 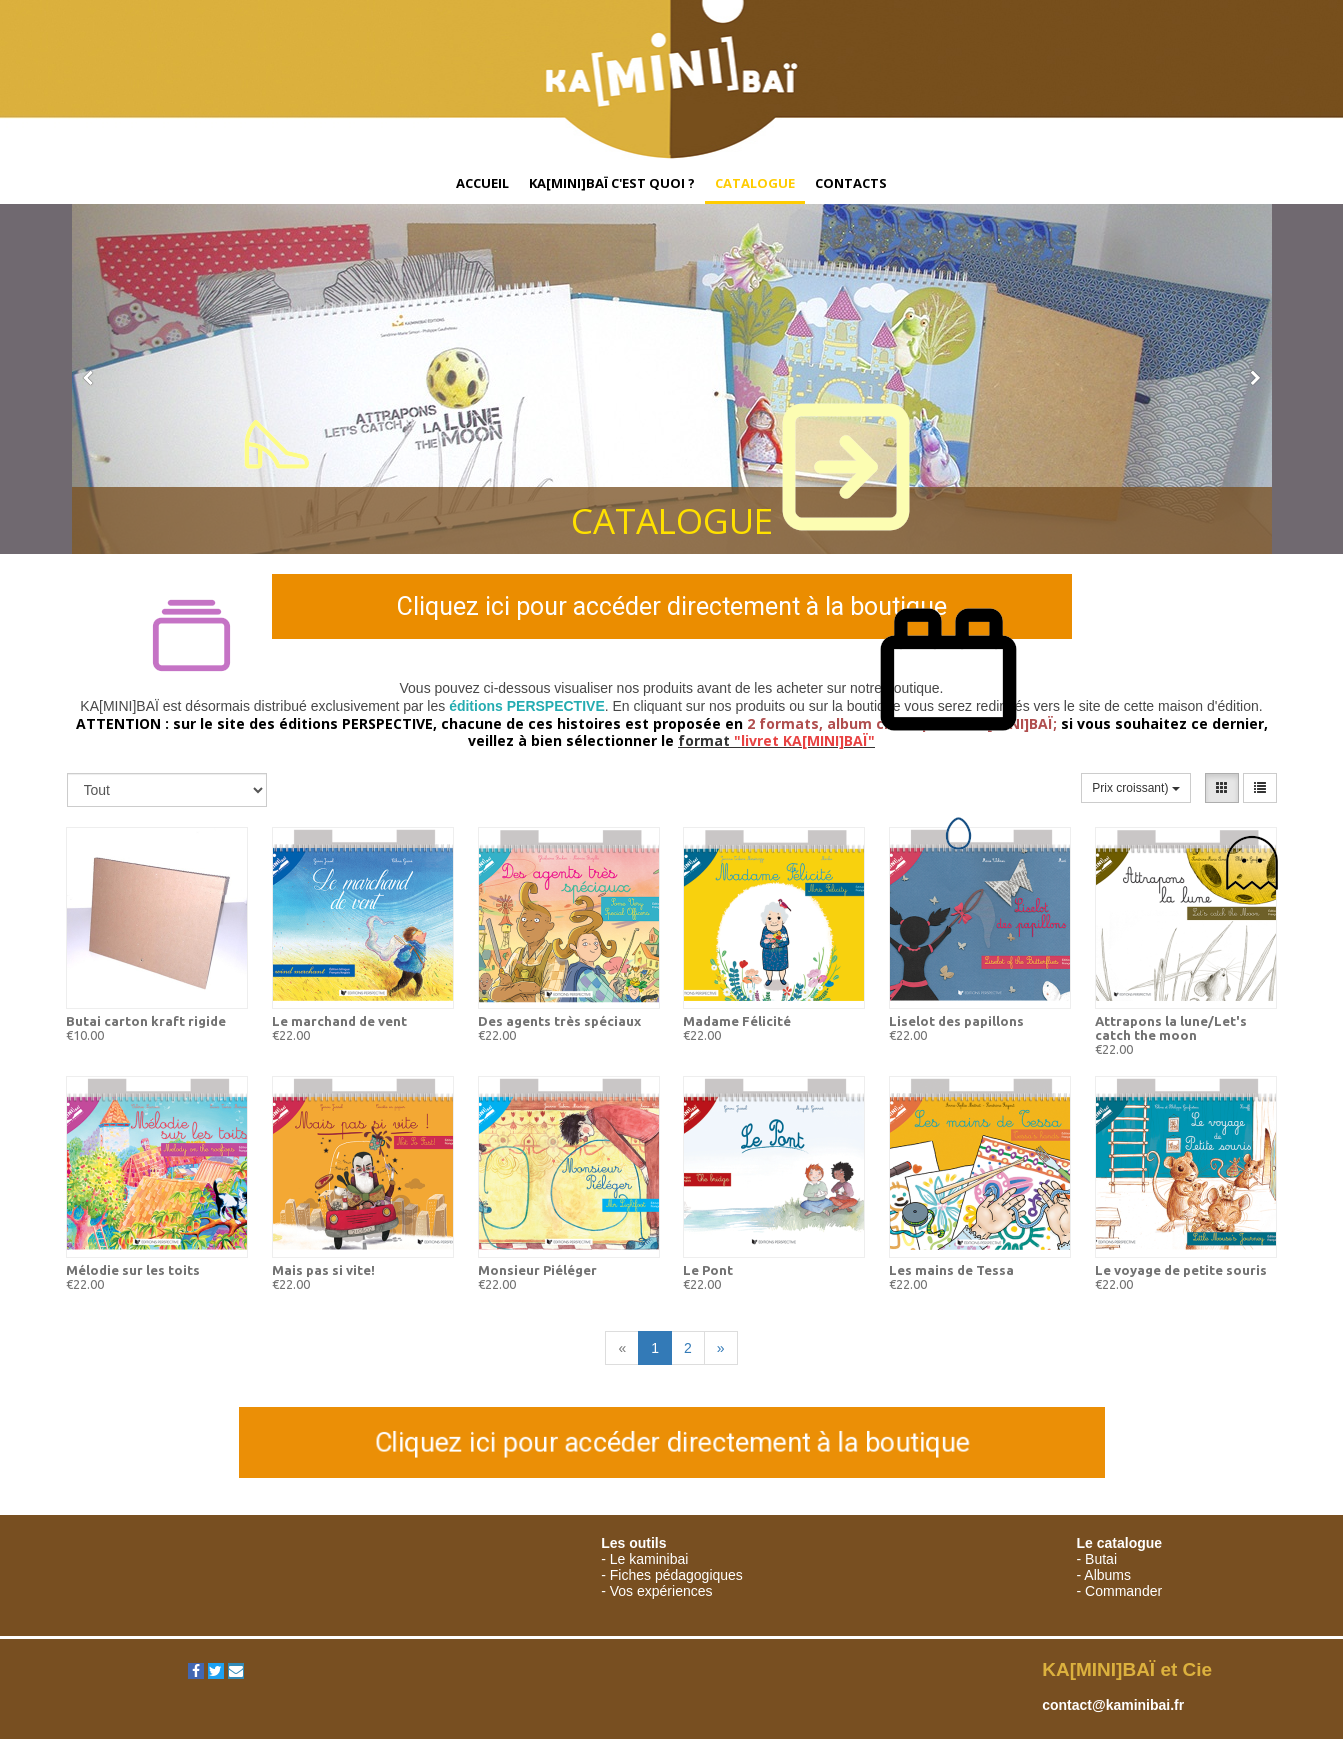 I want to click on view photo albums, so click(x=191, y=635).